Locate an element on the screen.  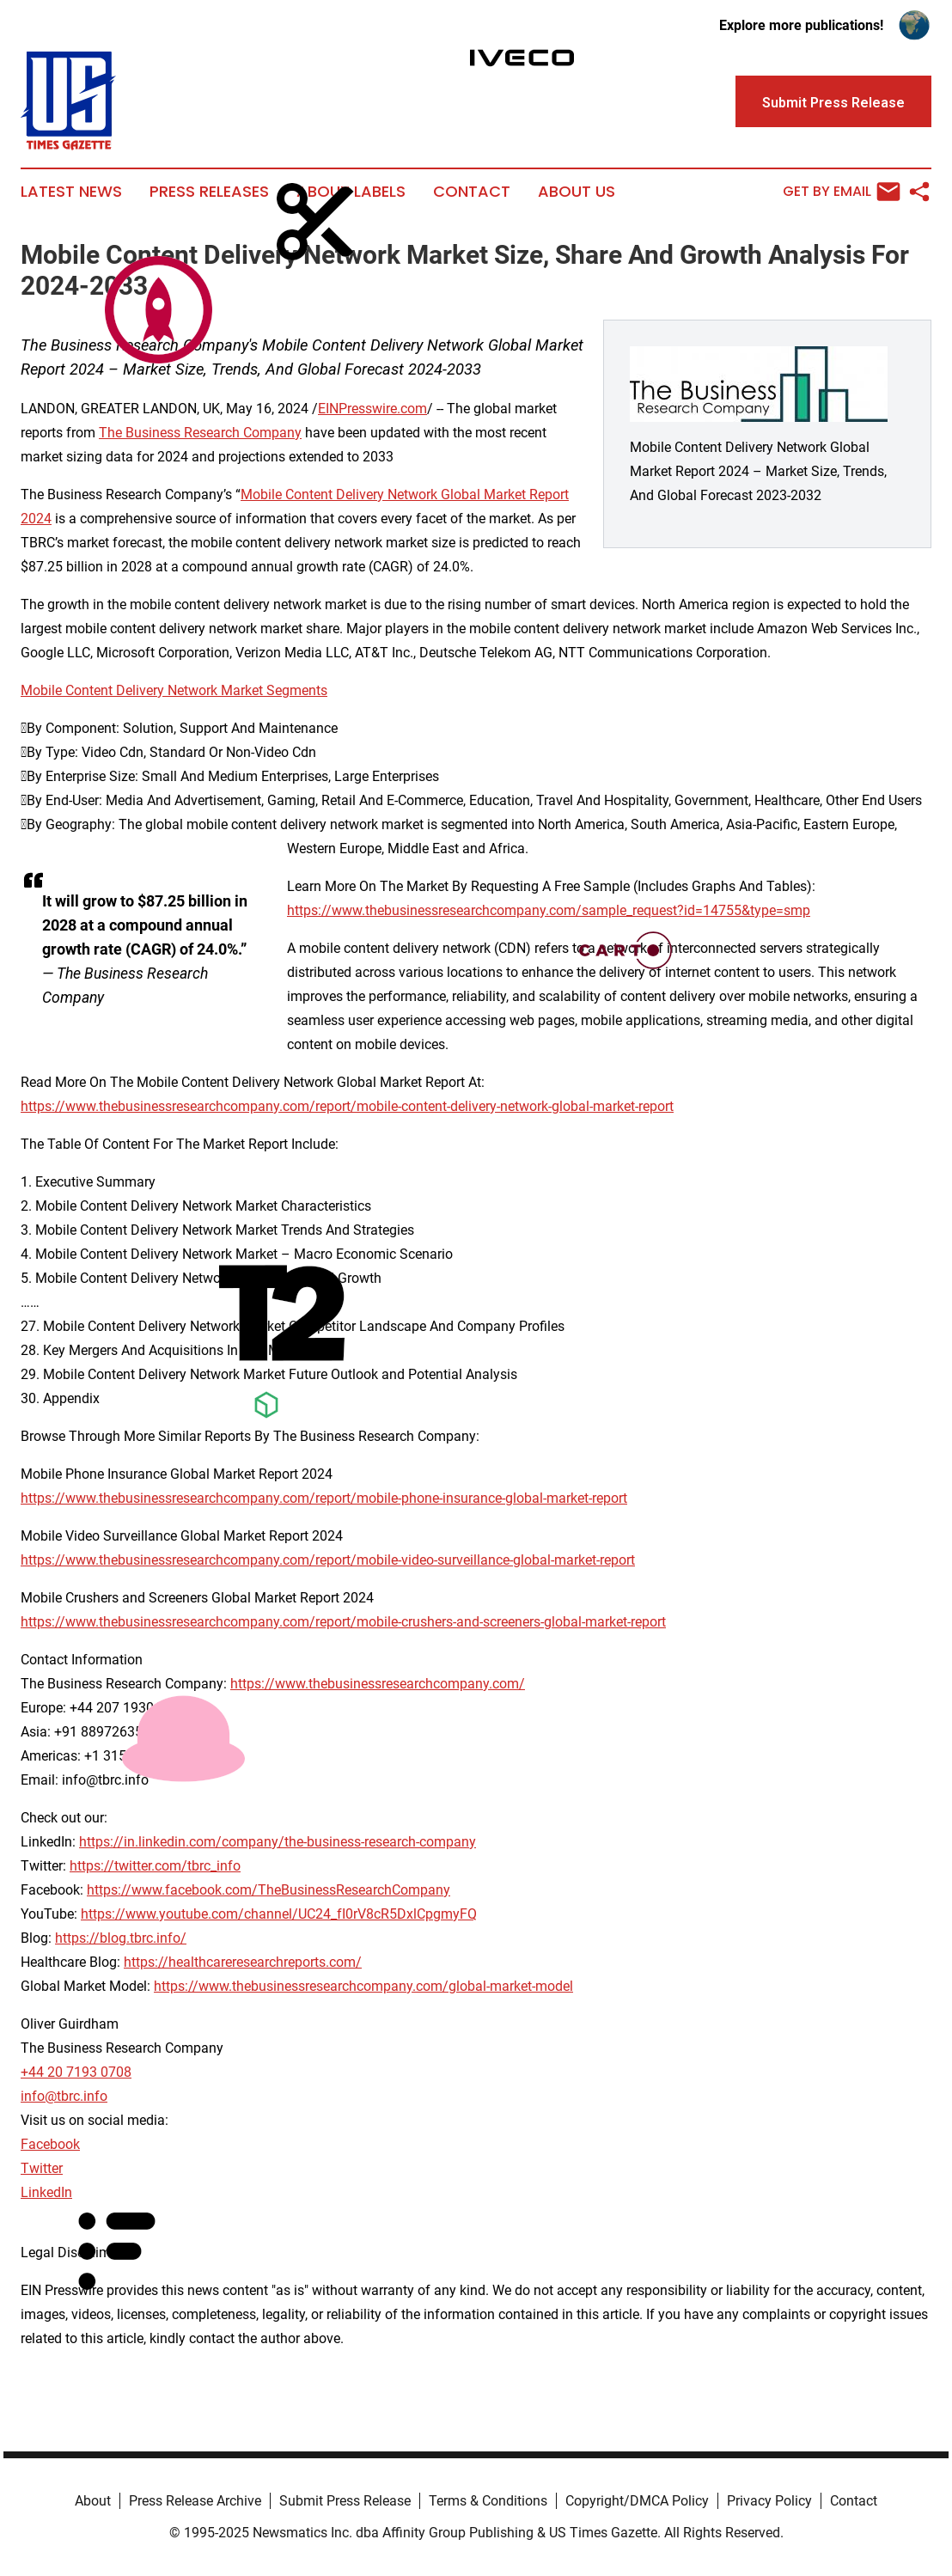
visit proto.io website or app is located at coordinates (158, 309).